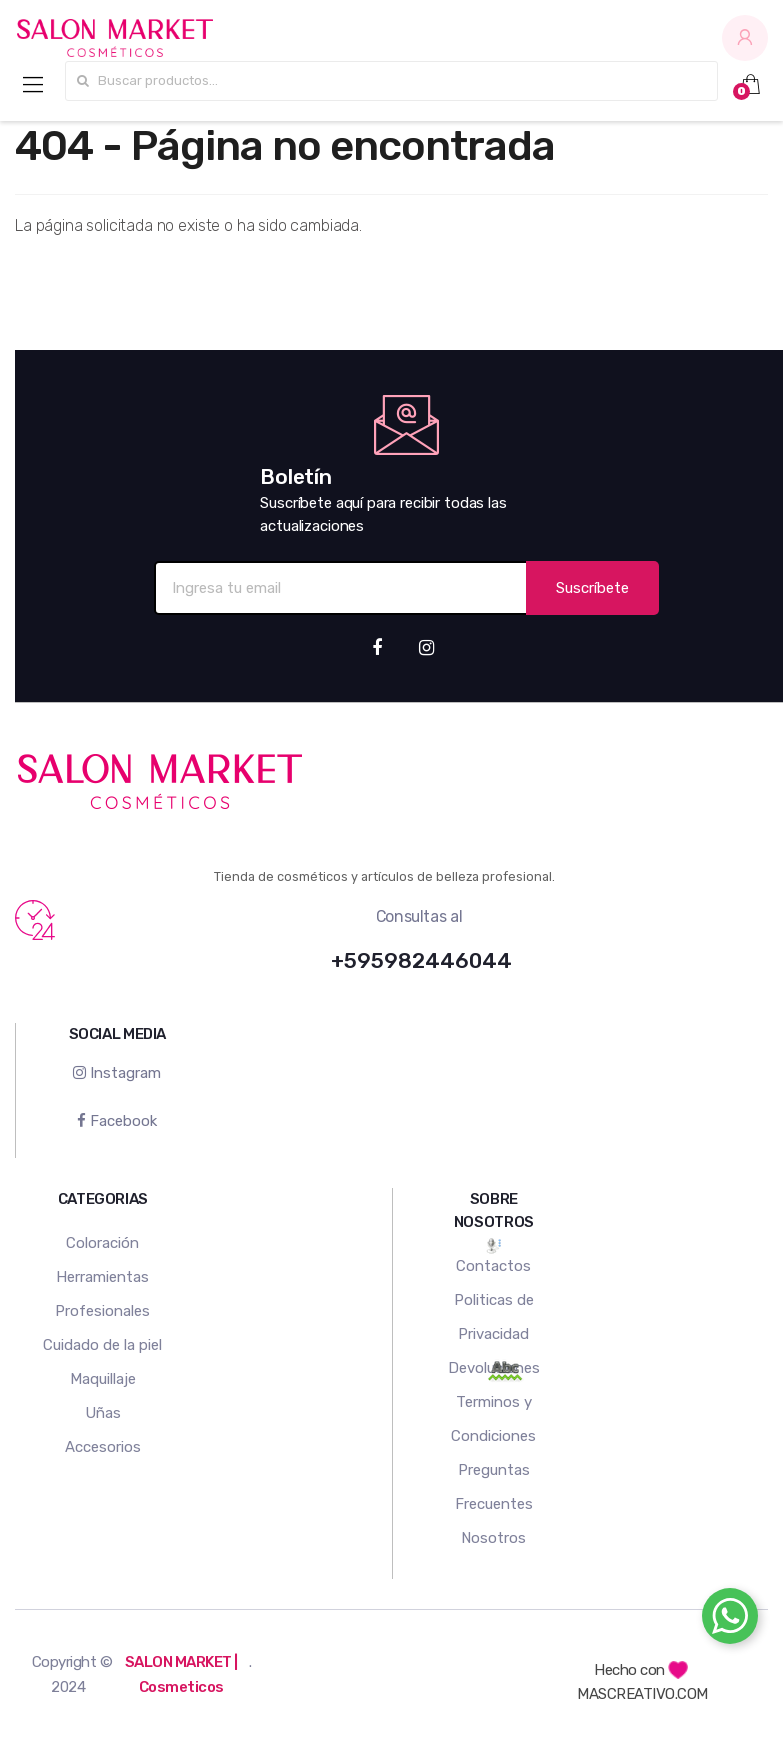 Image resolution: width=783 pixels, height=1739 pixels. Describe the element at coordinates (494, 1246) in the screenshot. I see `microphone input level is high` at that location.